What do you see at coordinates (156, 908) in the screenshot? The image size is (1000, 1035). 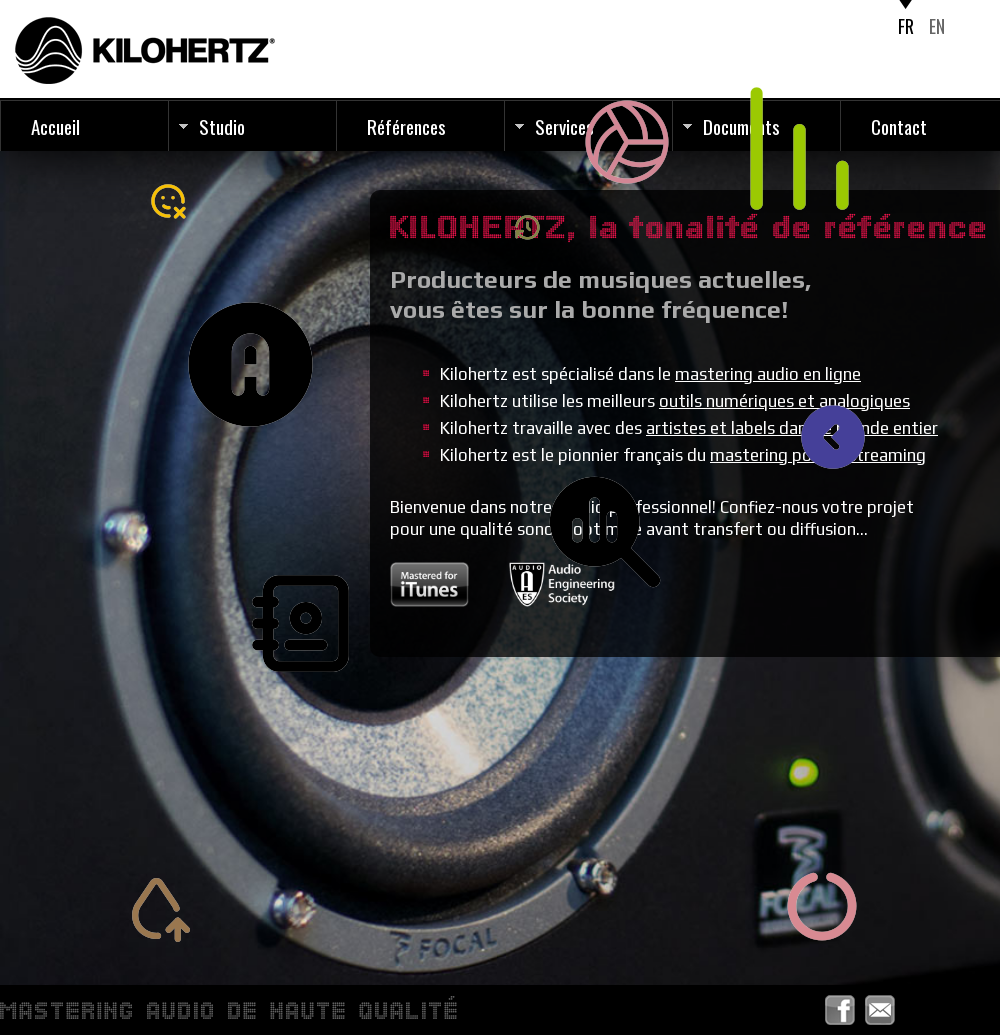 I see `increase water or liquid level` at bounding box center [156, 908].